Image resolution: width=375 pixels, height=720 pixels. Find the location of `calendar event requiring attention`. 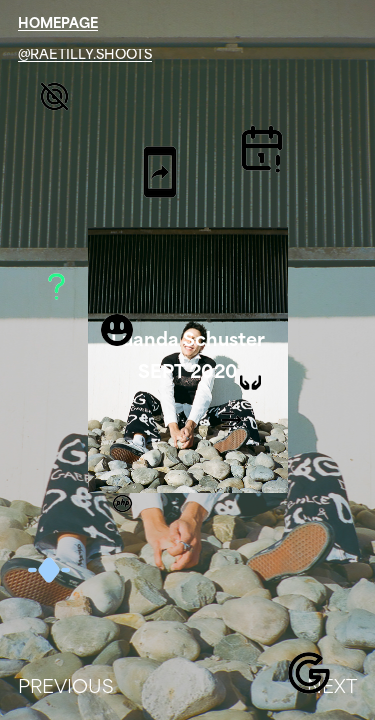

calendar event requiring attention is located at coordinates (262, 148).